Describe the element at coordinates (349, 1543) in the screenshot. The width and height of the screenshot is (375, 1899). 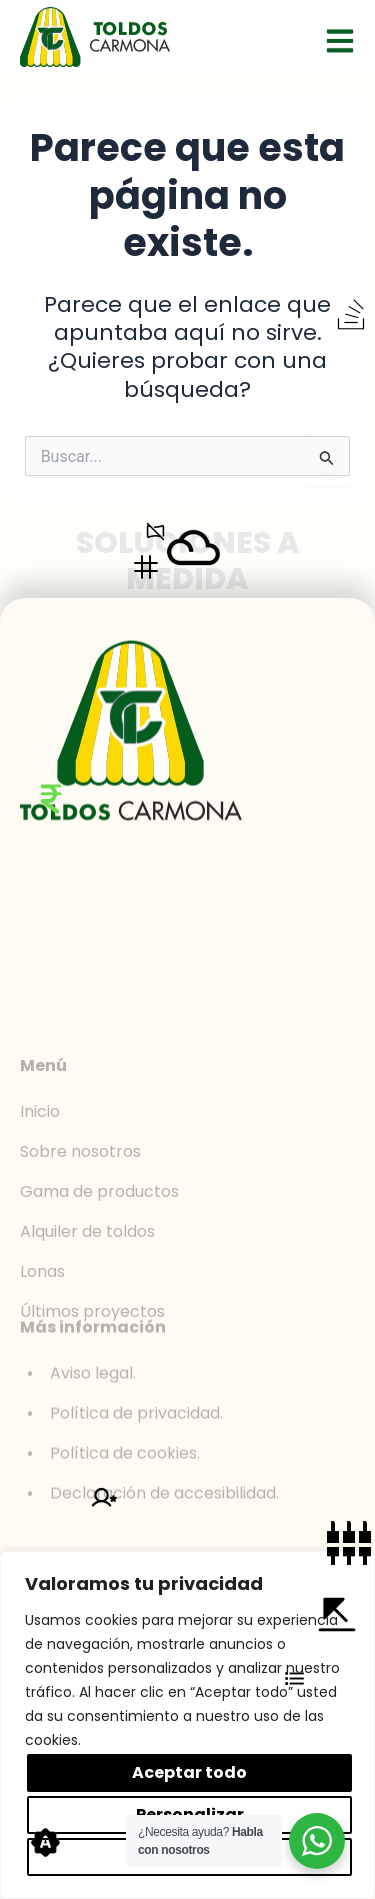
I see `configure audio/video input connections` at that location.